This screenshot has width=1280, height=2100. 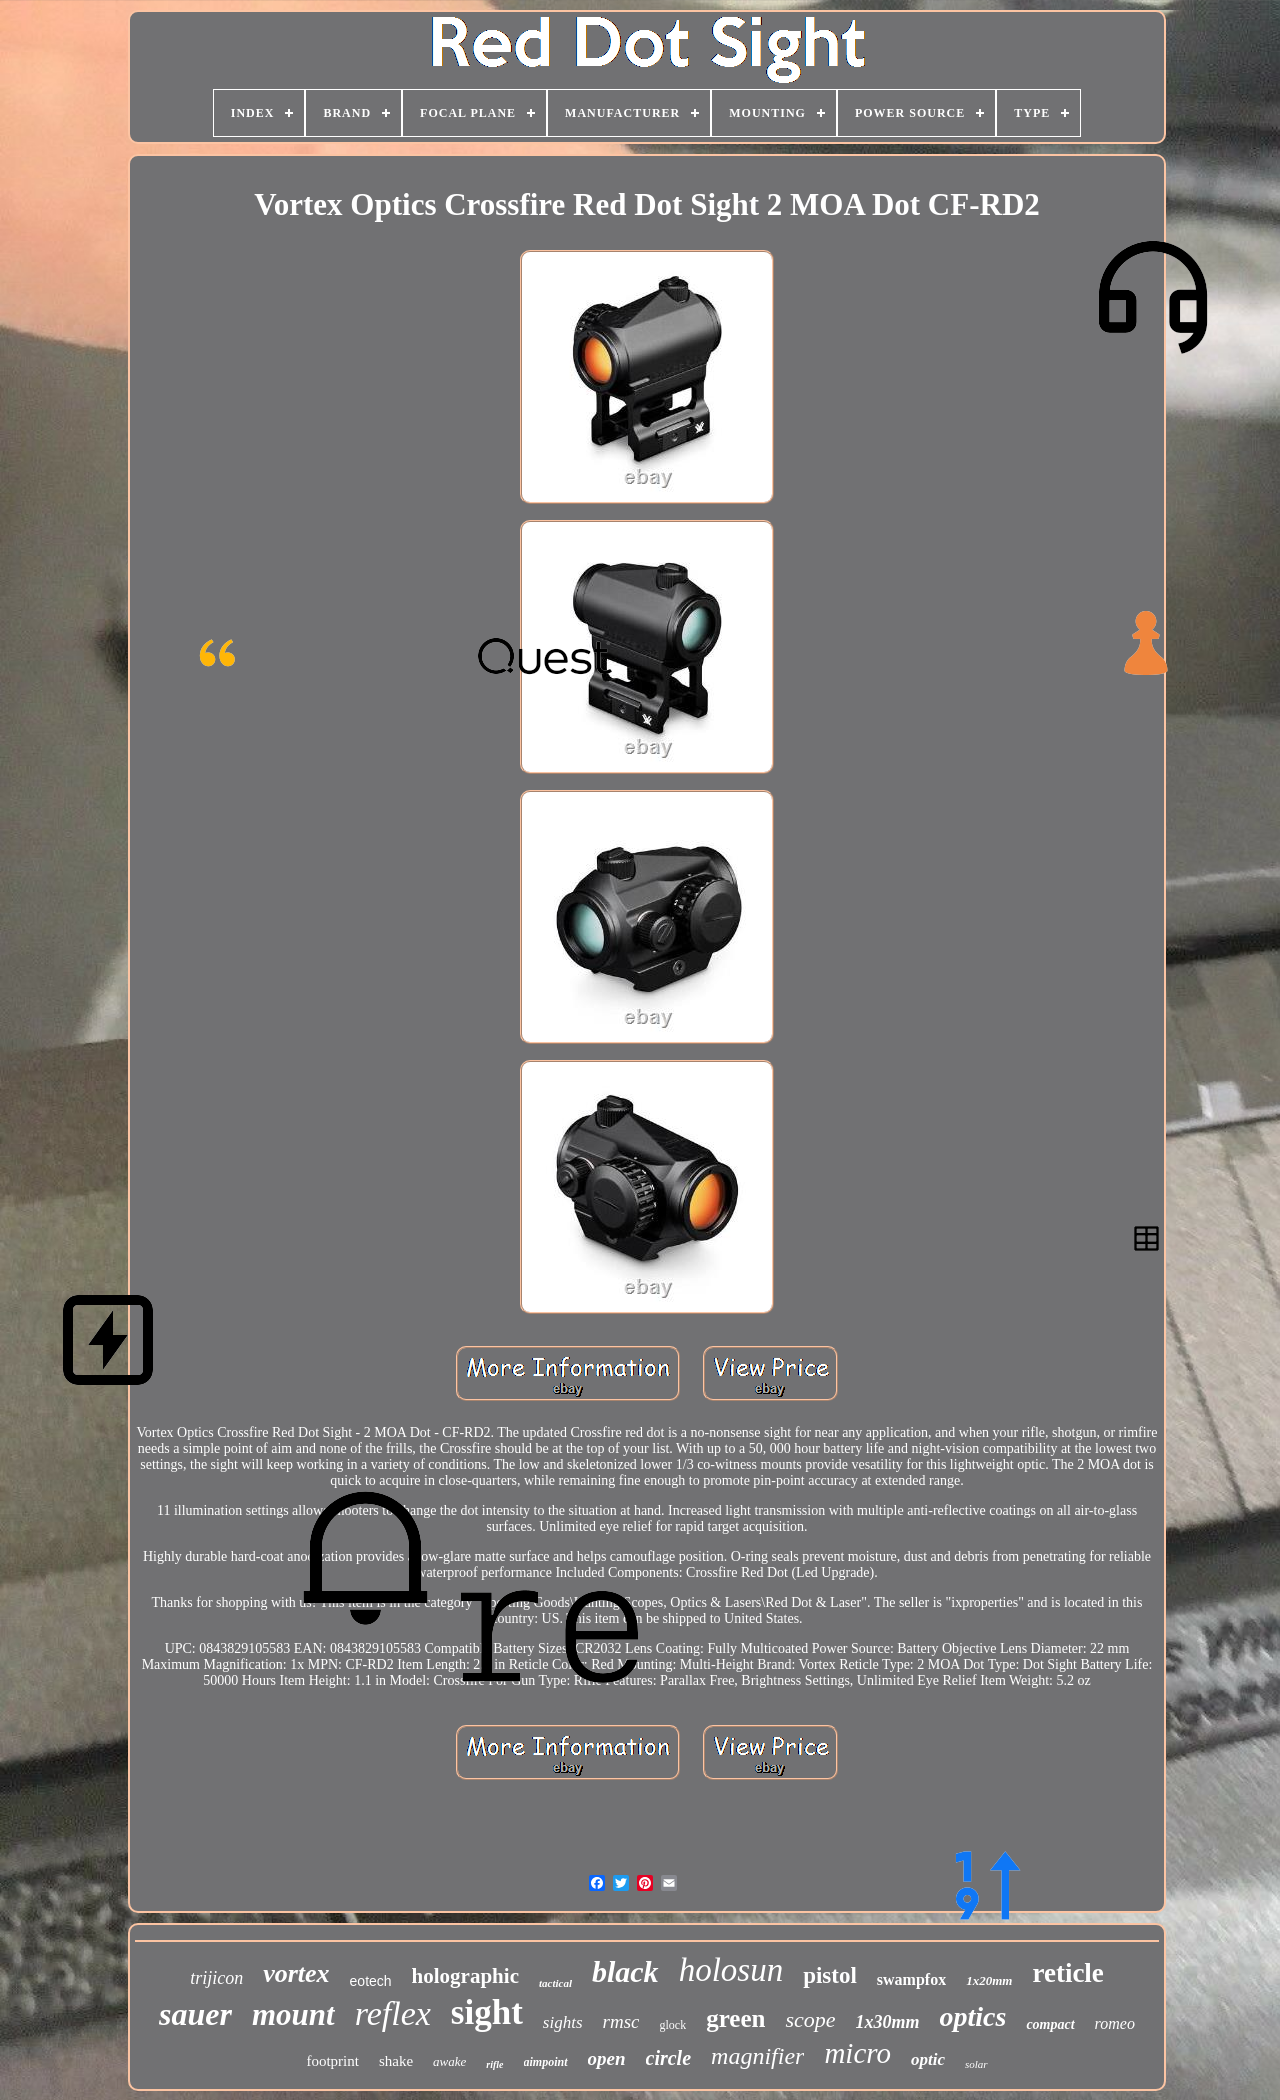 I want to click on insert a table into the document, so click(x=1146, y=1238).